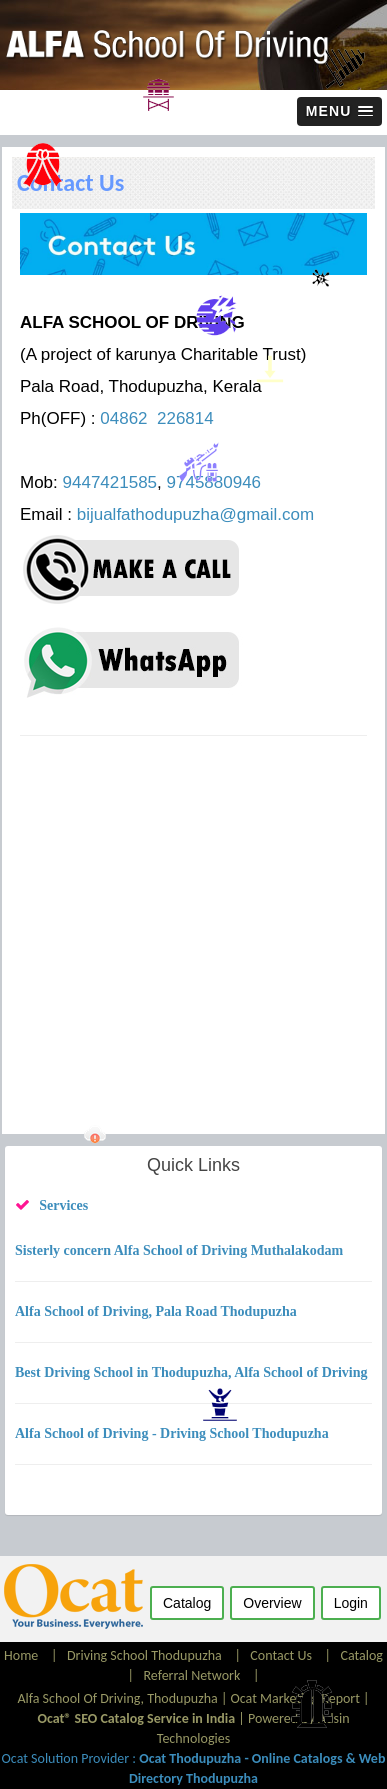 The width and height of the screenshot is (387, 1789). I want to click on indicates a water tower landmark or structure, so click(158, 94).